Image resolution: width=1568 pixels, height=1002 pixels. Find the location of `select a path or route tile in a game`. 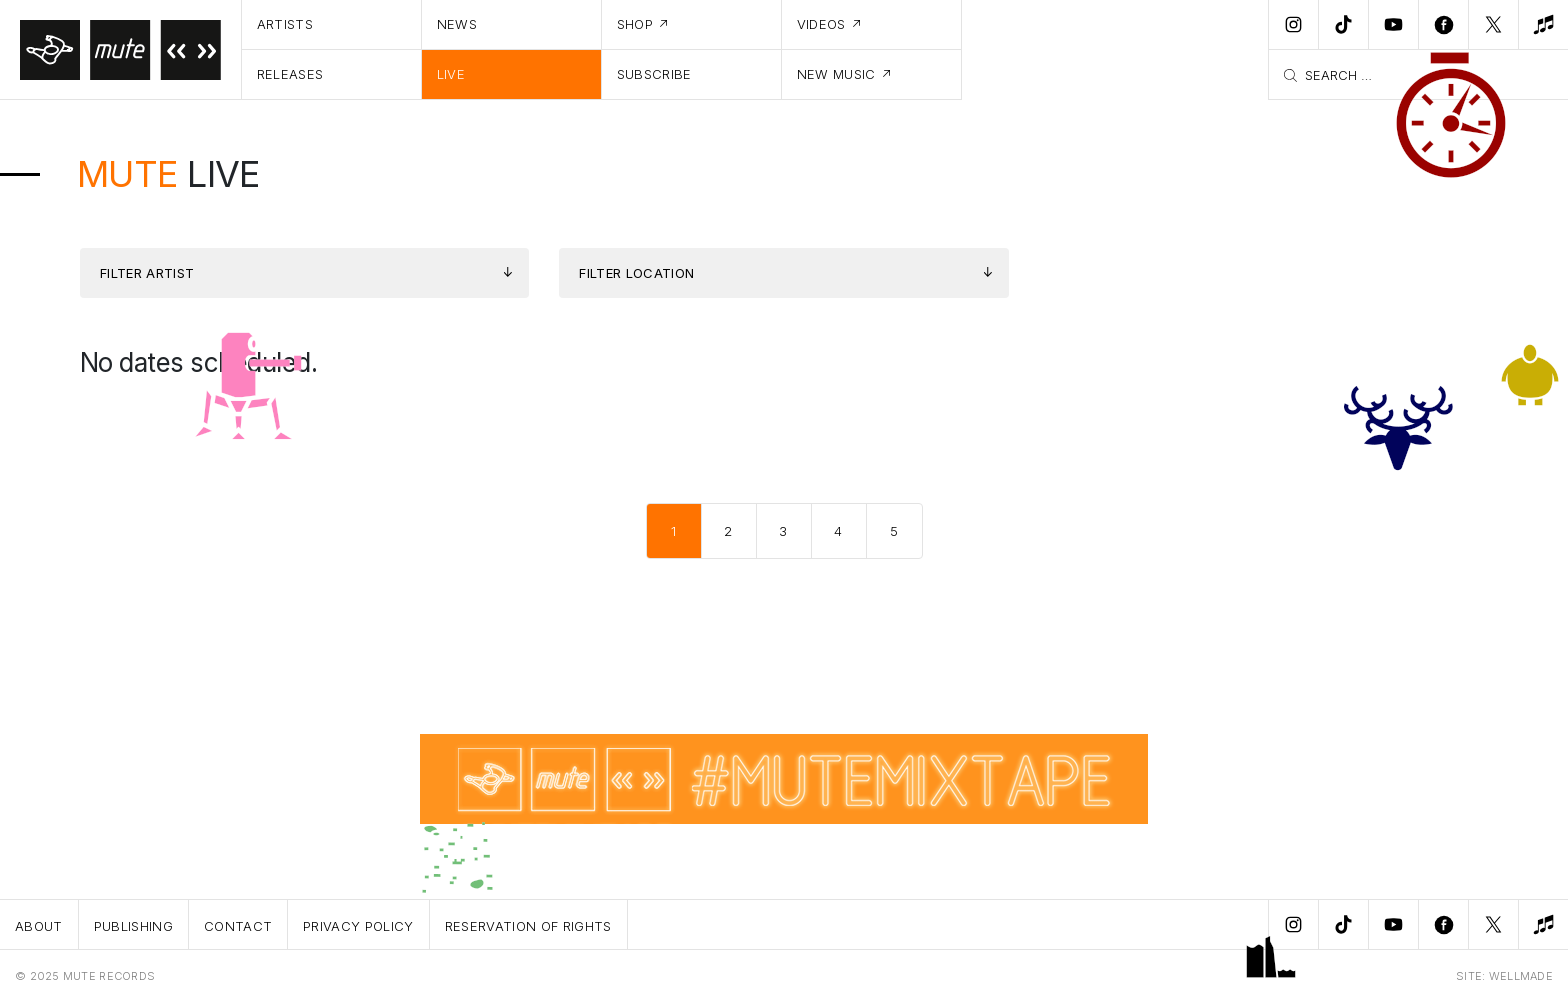

select a path or route tile in a game is located at coordinates (457, 857).